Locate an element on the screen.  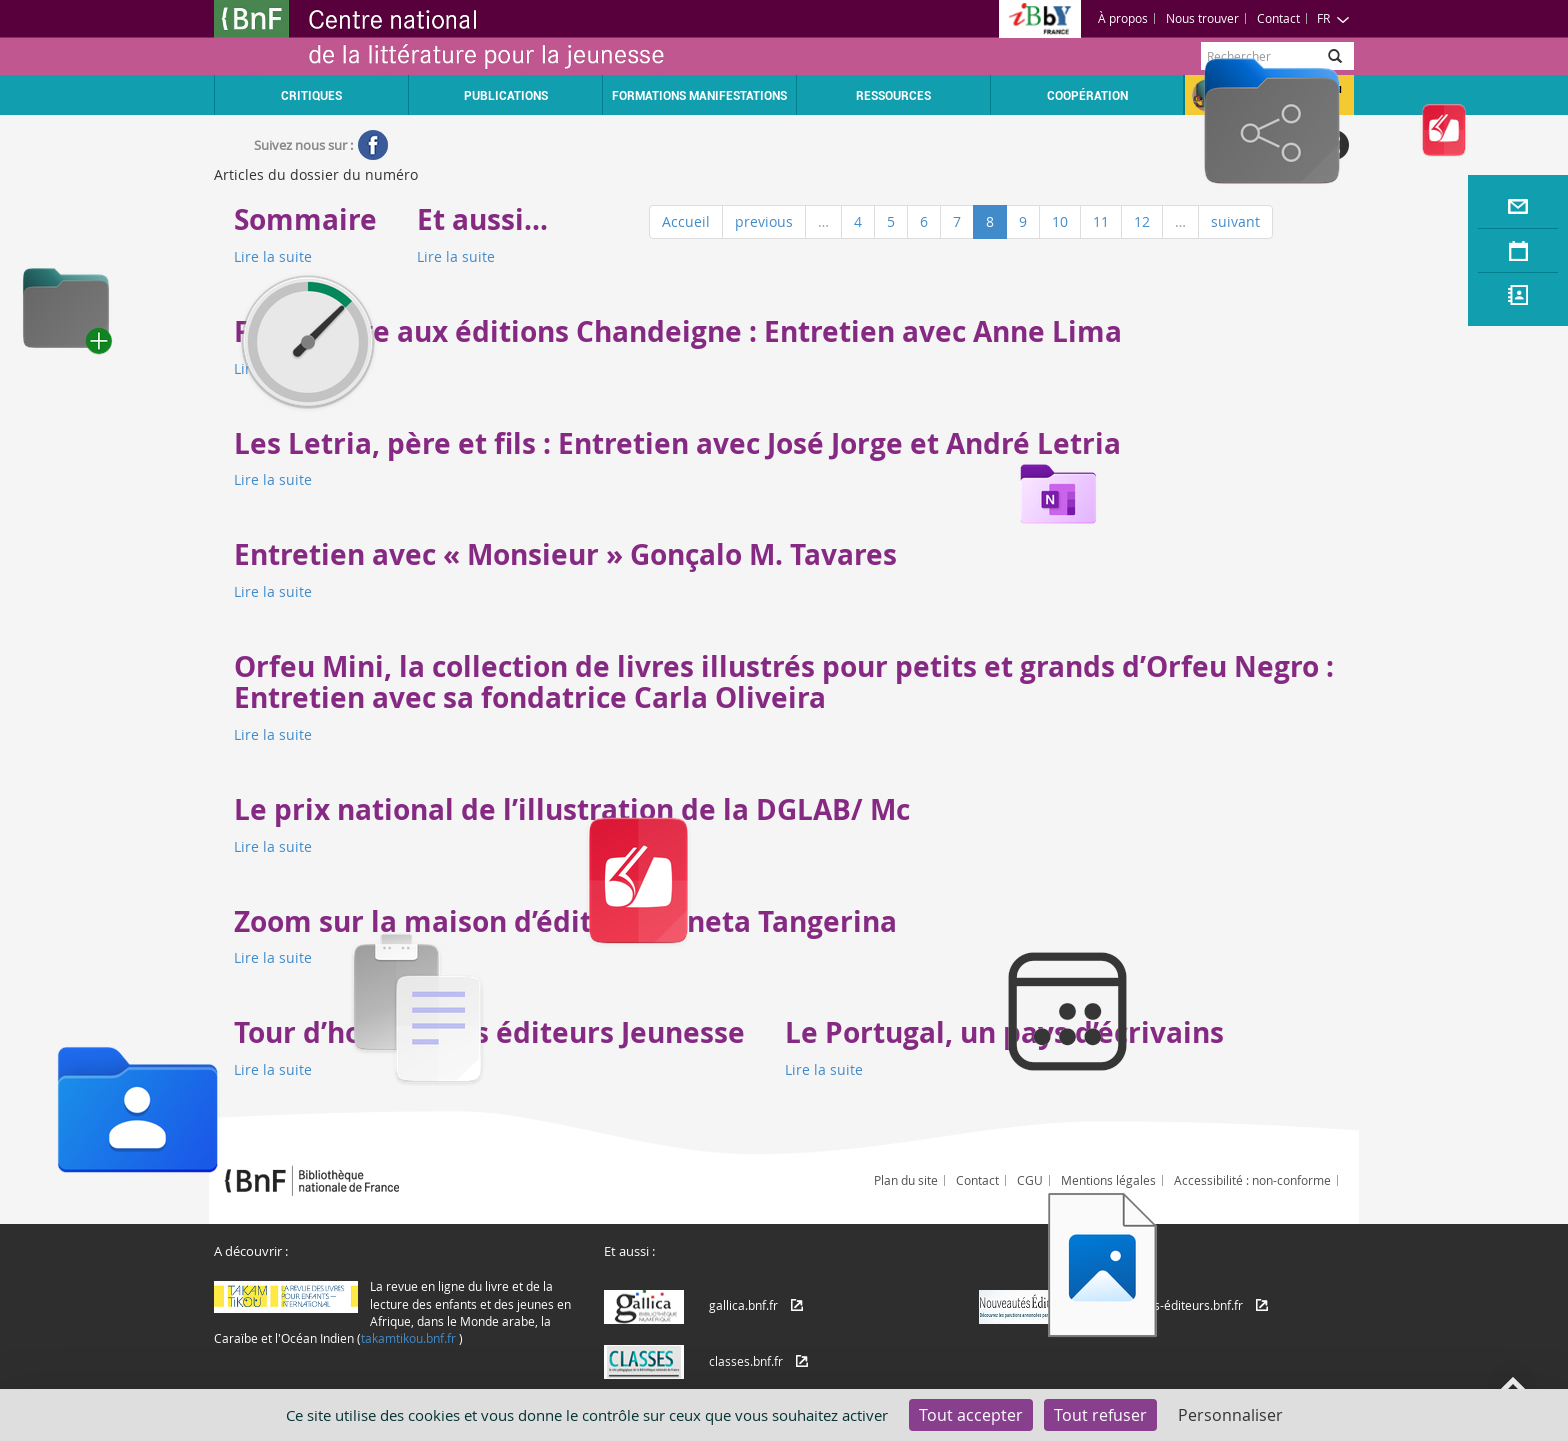
an EPS vector file is located at coordinates (638, 880).